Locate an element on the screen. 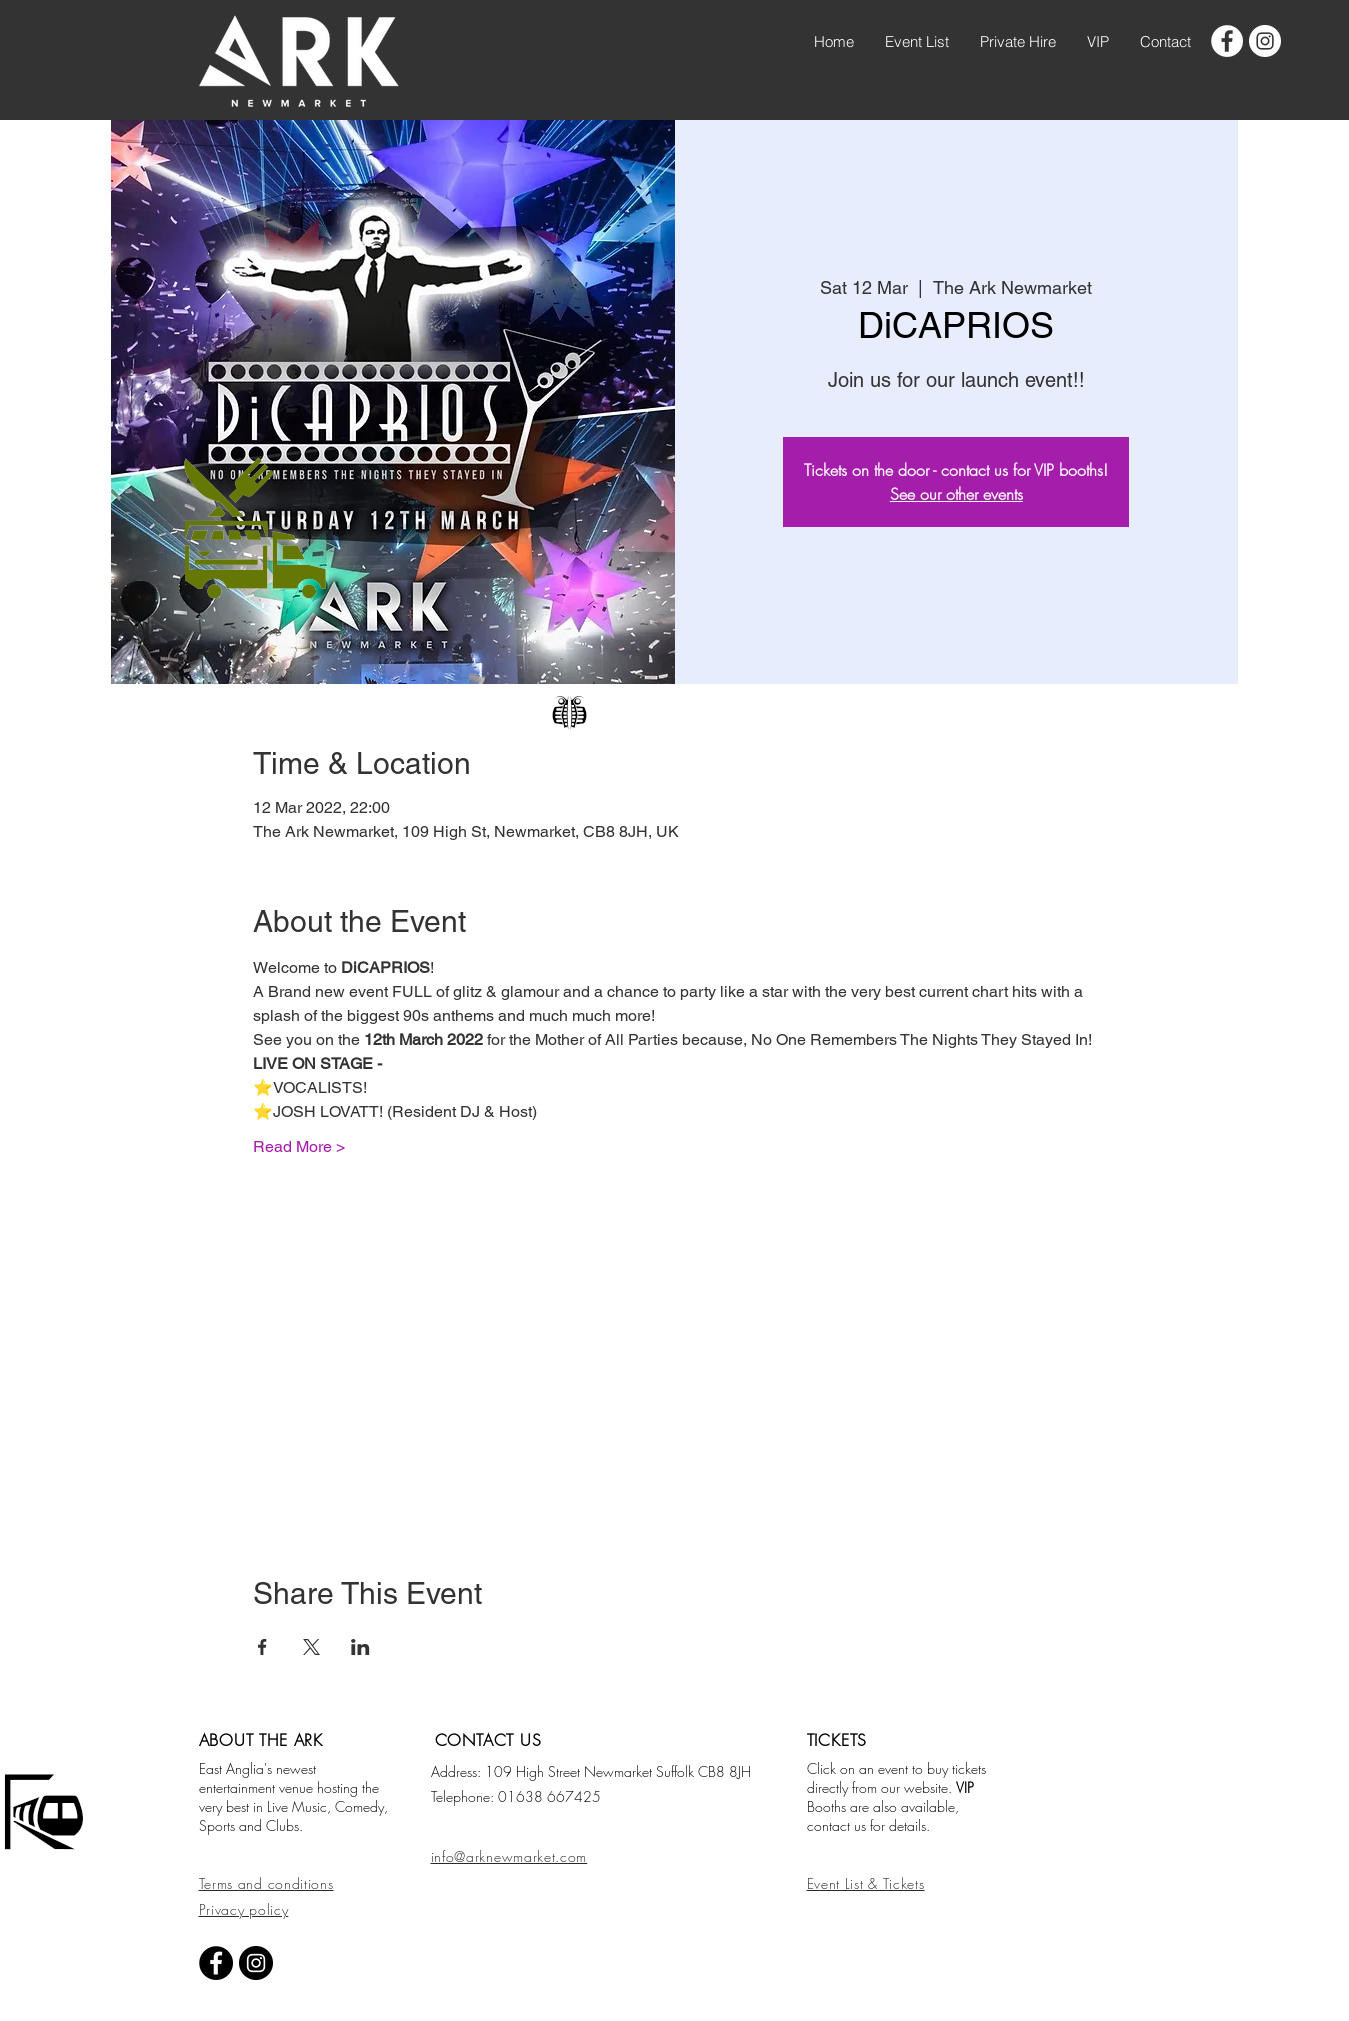 The height and width of the screenshot is (2021, 1349). decorative tribal or ethnic design element is located at coordinates (569, 712).